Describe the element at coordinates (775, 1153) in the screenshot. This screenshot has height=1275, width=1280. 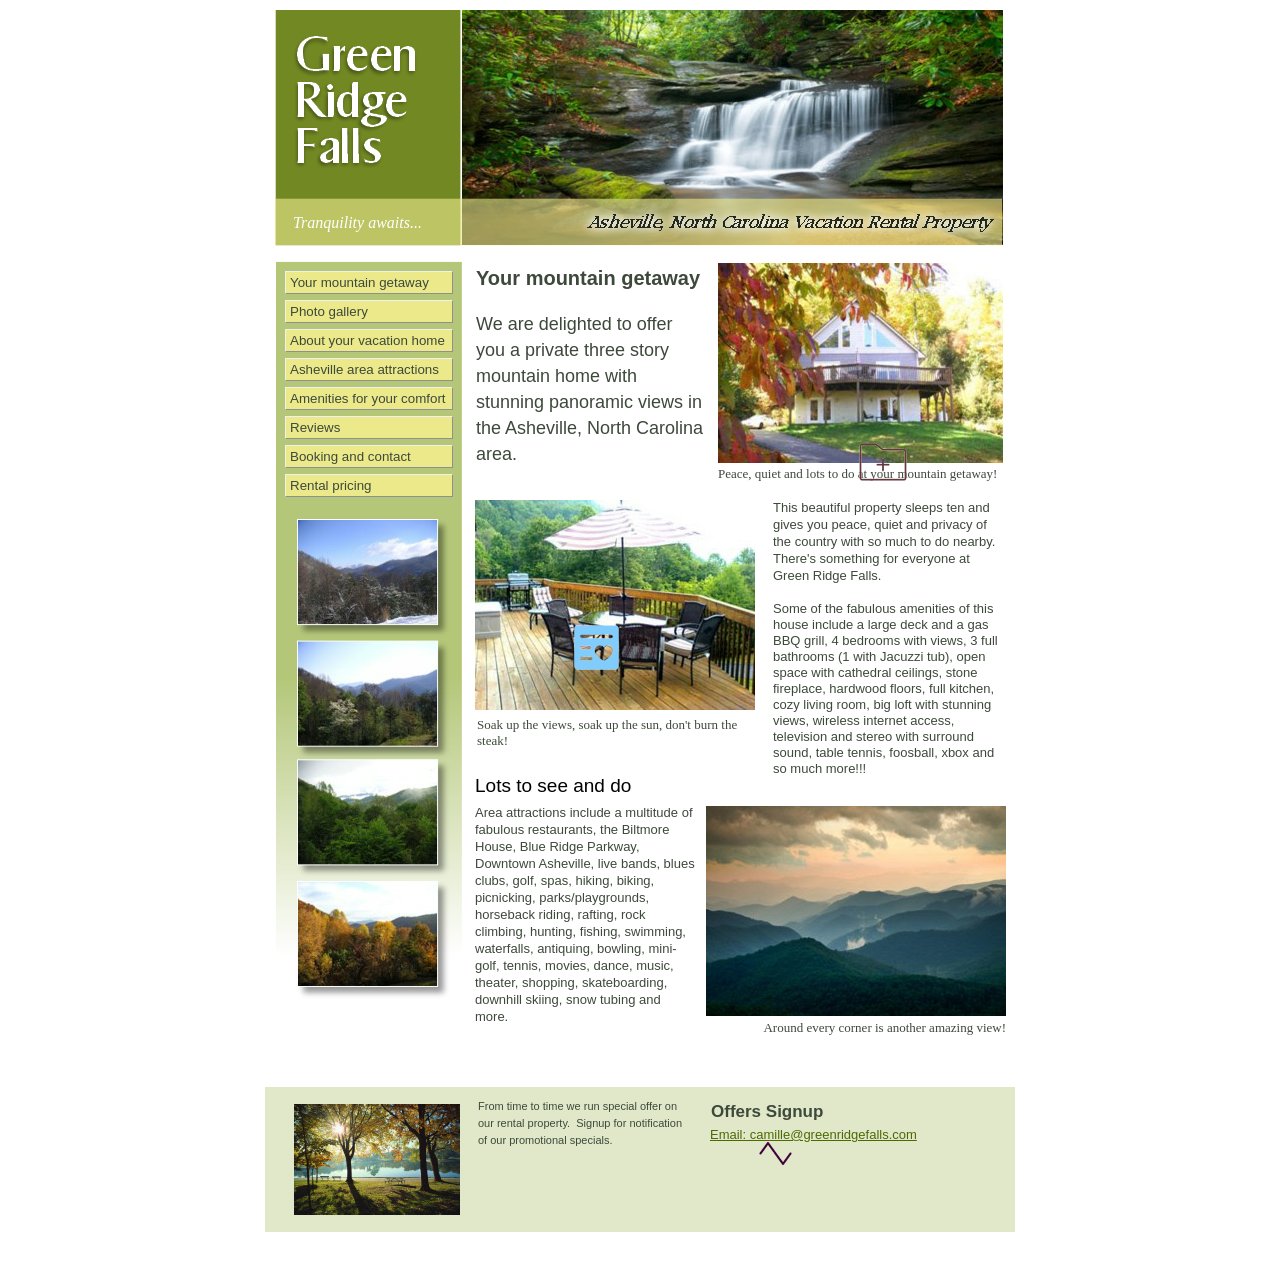
I see `toggle triangle waveform in audio synthesizer` at that location.